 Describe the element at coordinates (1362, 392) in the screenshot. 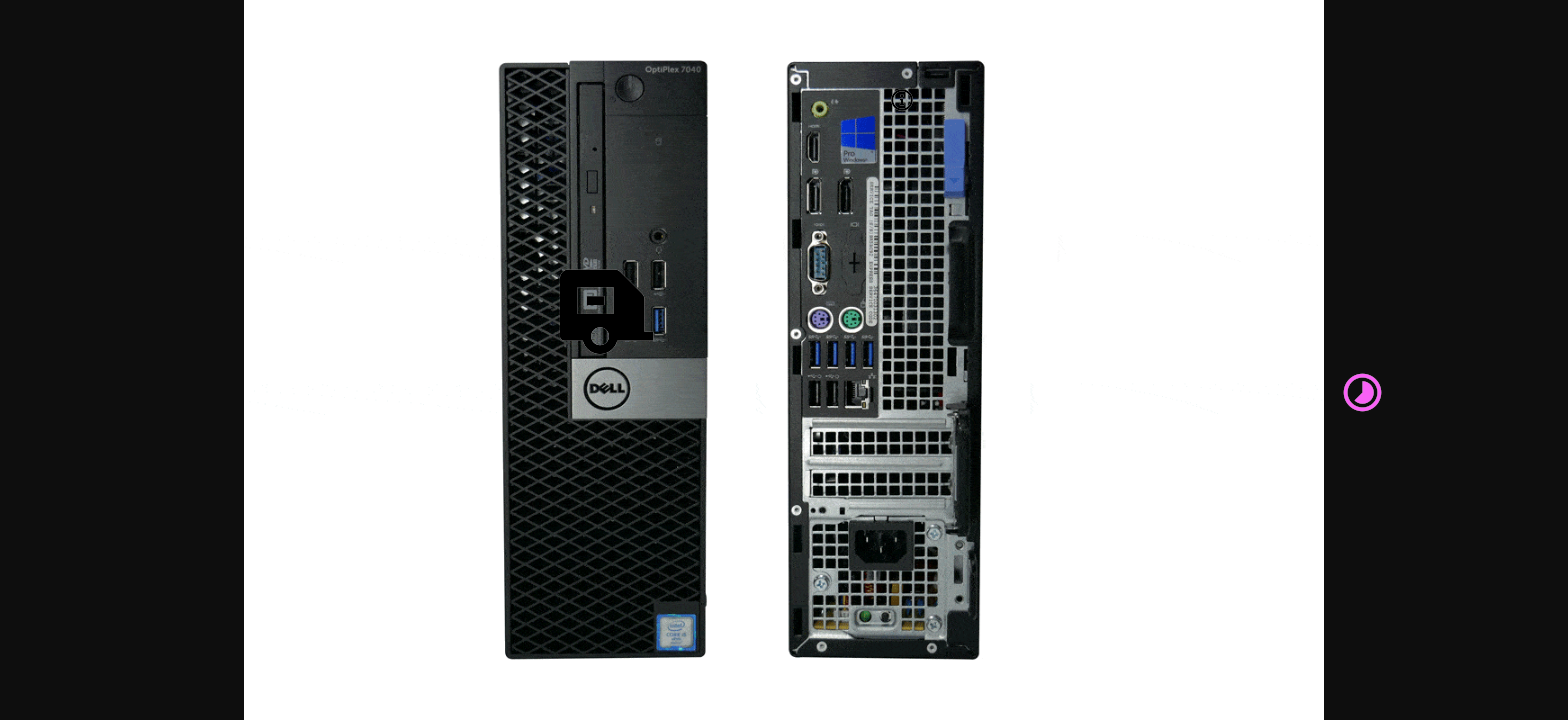

I see `indicates task or download is 50% complete` at that location.